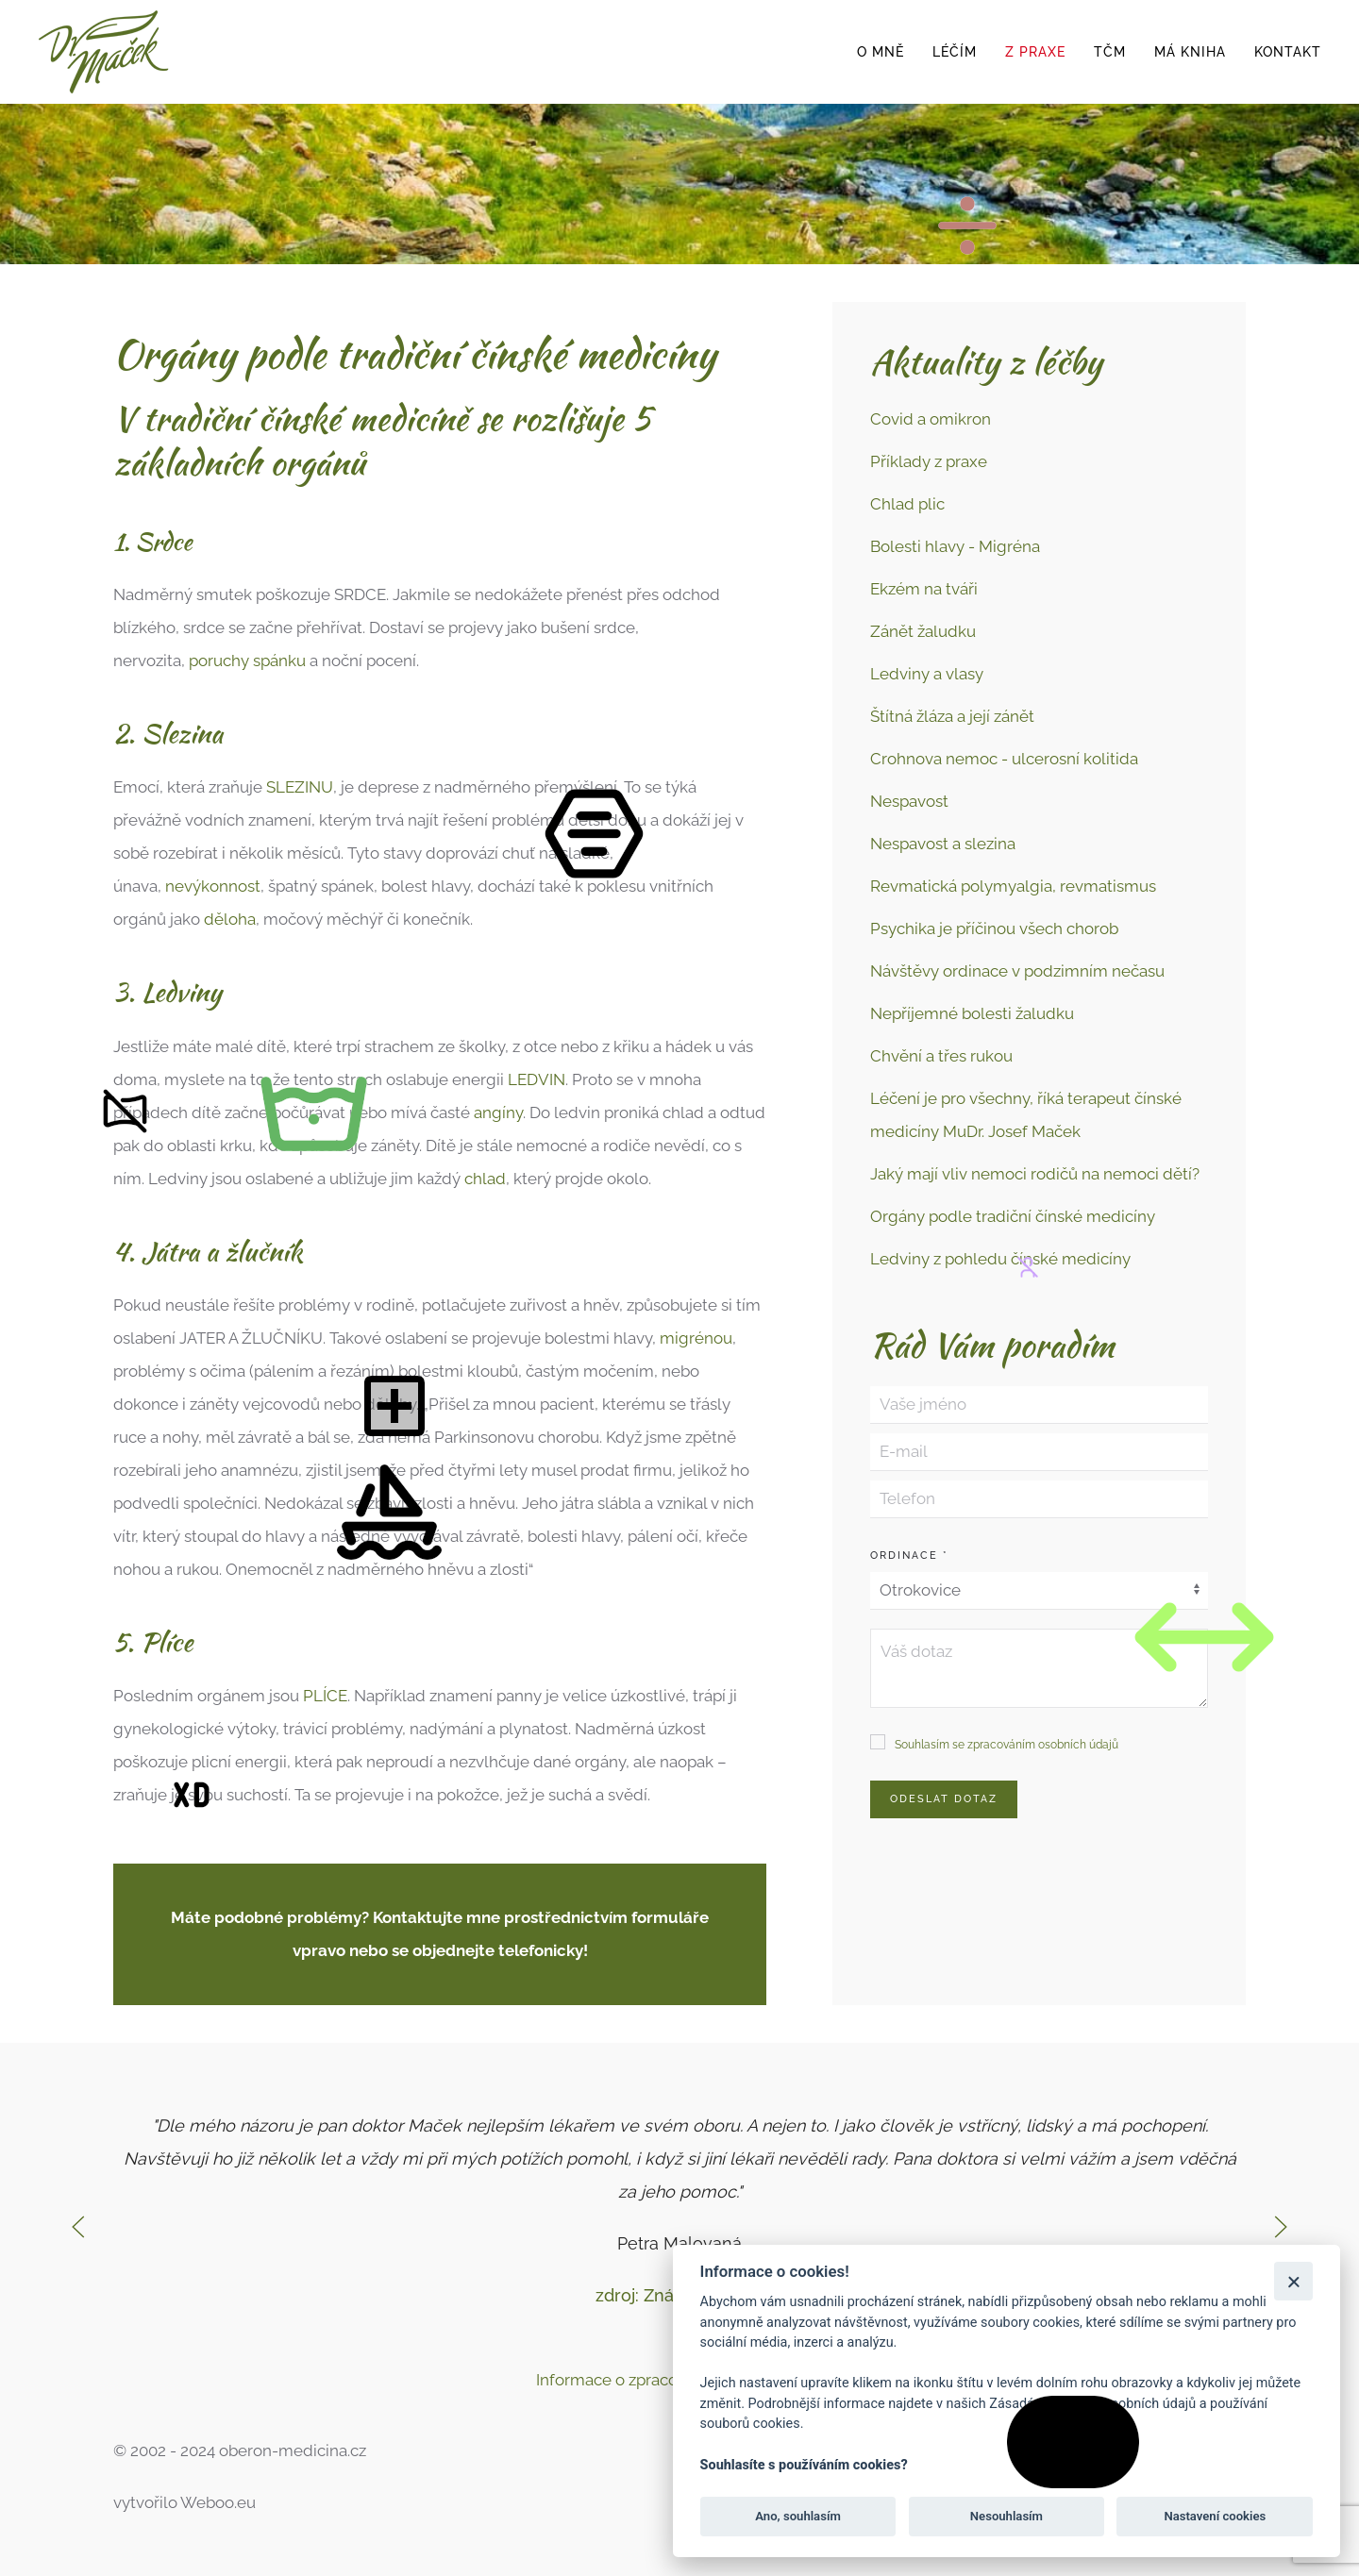  What do you see at coordinates (1028, 1267) in the screenshot?
I see `user account disabled or deactivated` at bounding box center [1028, 1267].